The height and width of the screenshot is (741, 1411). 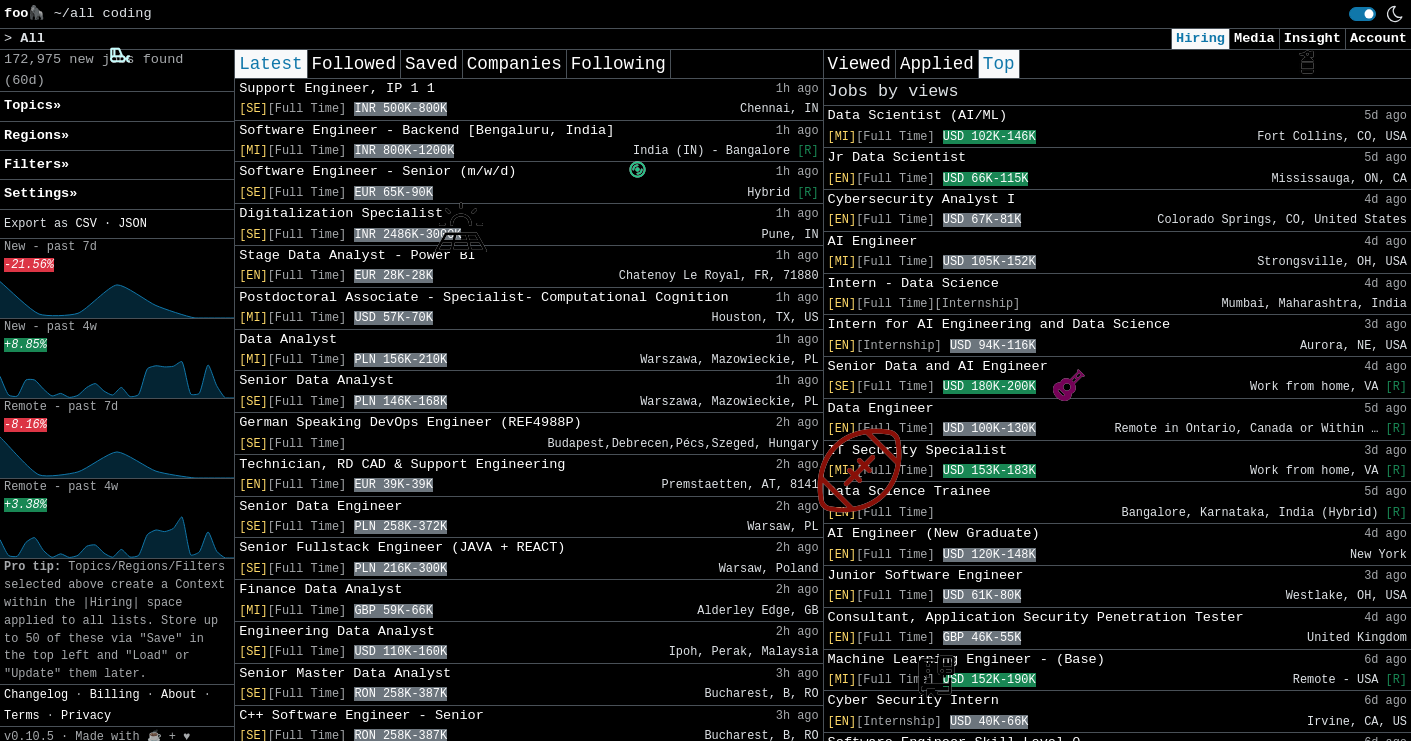 I want to click on play or browse music library, so click(x=637, y=169).